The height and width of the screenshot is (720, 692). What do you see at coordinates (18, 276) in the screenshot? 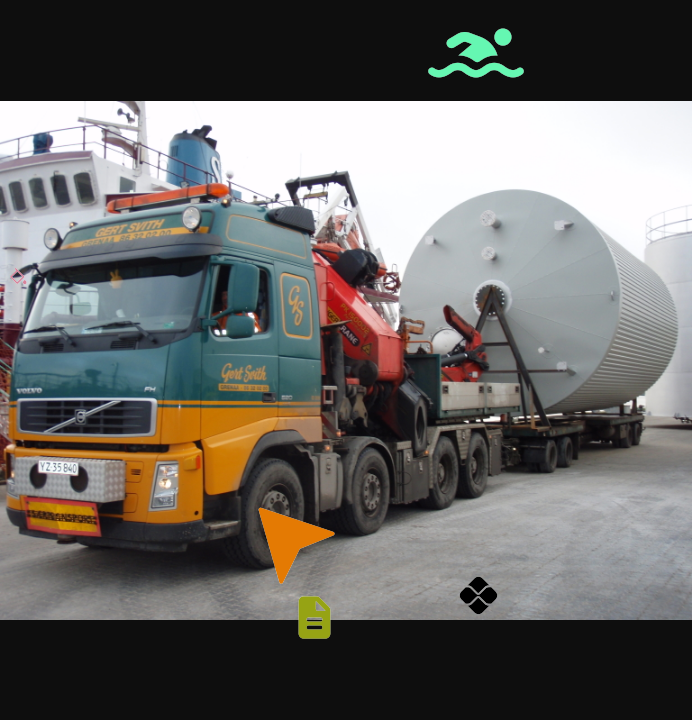
I see `access color fill or paint tool` at bounding box center [18, 276].